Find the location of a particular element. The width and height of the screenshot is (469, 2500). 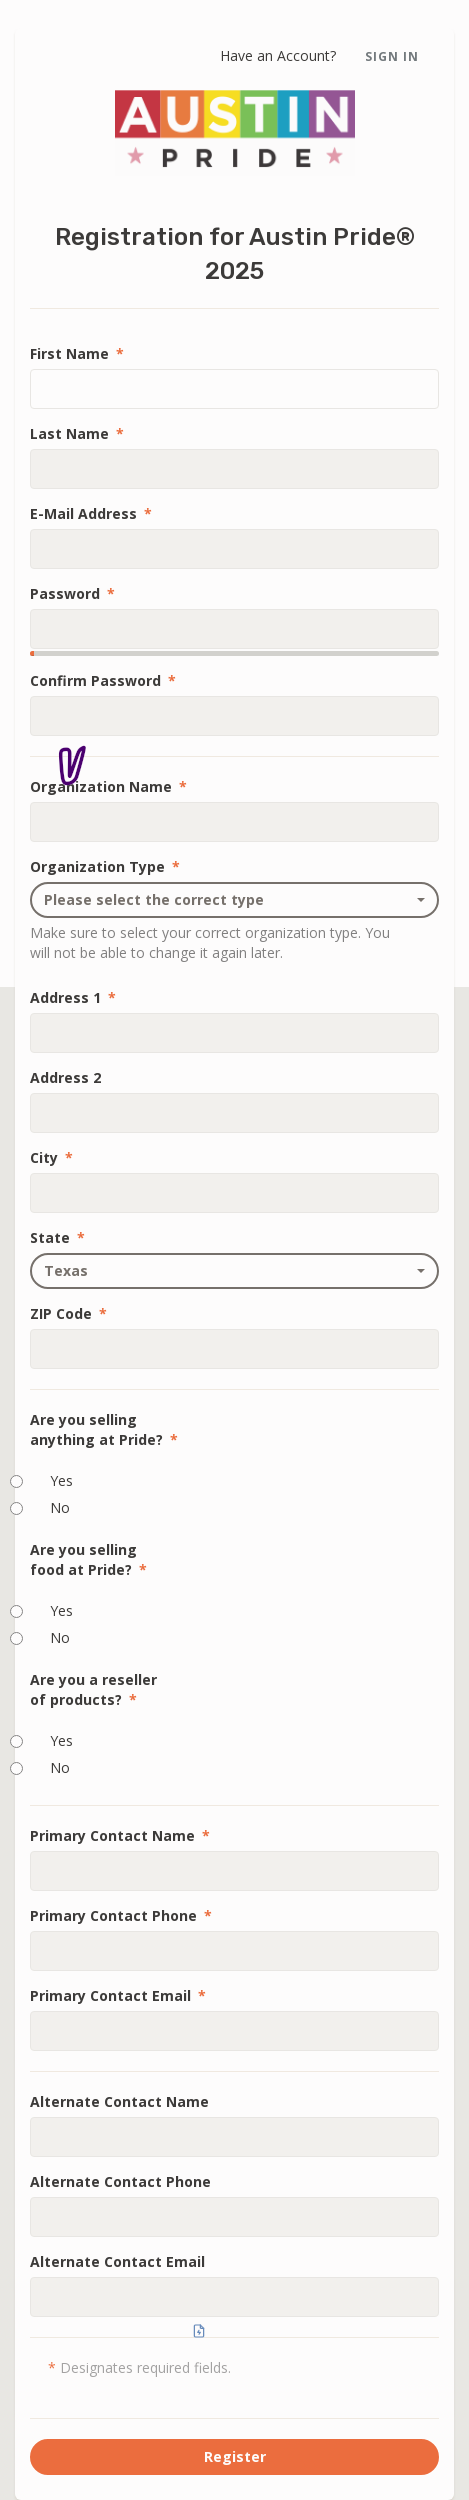

open the Vinted app is located at coordinates (71, 765).